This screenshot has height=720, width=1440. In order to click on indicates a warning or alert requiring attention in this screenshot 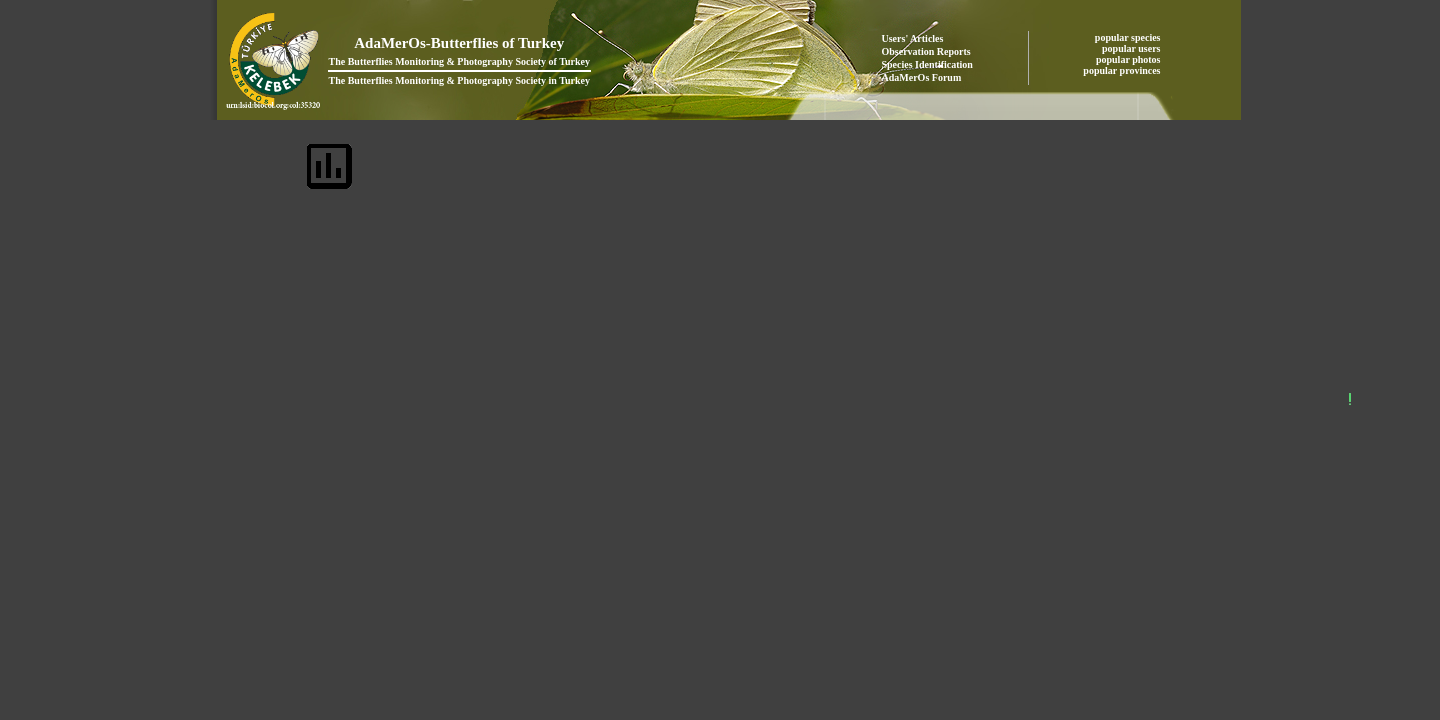, I will do `click(1350, 399)`.